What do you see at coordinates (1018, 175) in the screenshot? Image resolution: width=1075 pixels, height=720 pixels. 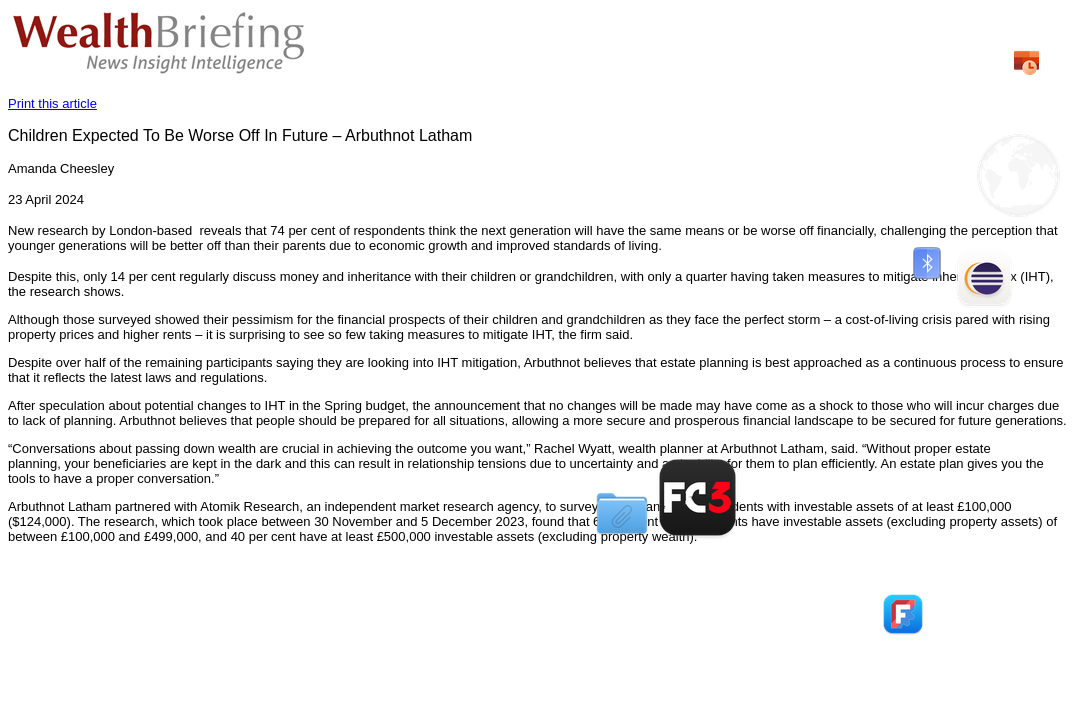 I see `indicates web-based or online content` at bounding box center [1018, 175].